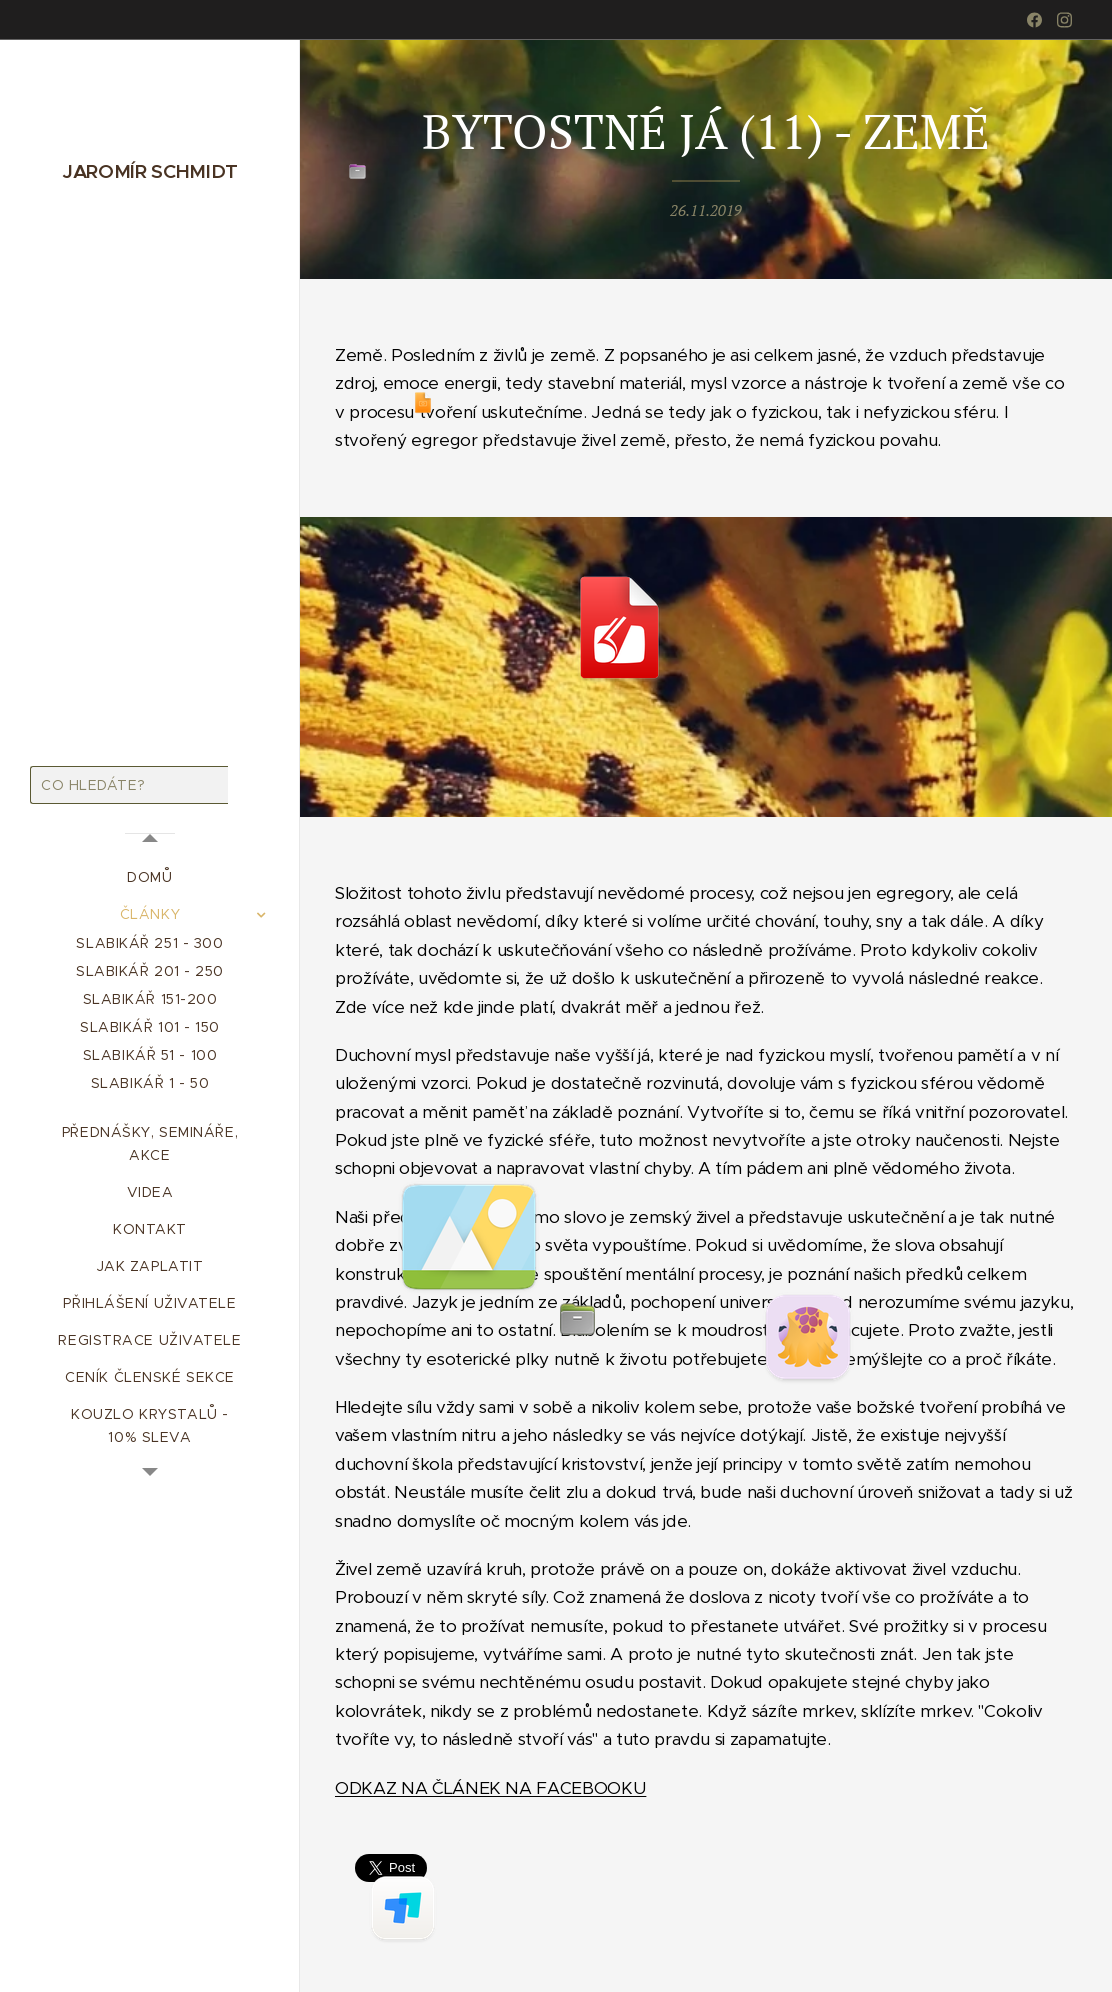 The height and width of the screenshot is (1992, 1112). Describe the element at coordinates (357, 171) in the screenshot. I see `open the file manager application` at that location.